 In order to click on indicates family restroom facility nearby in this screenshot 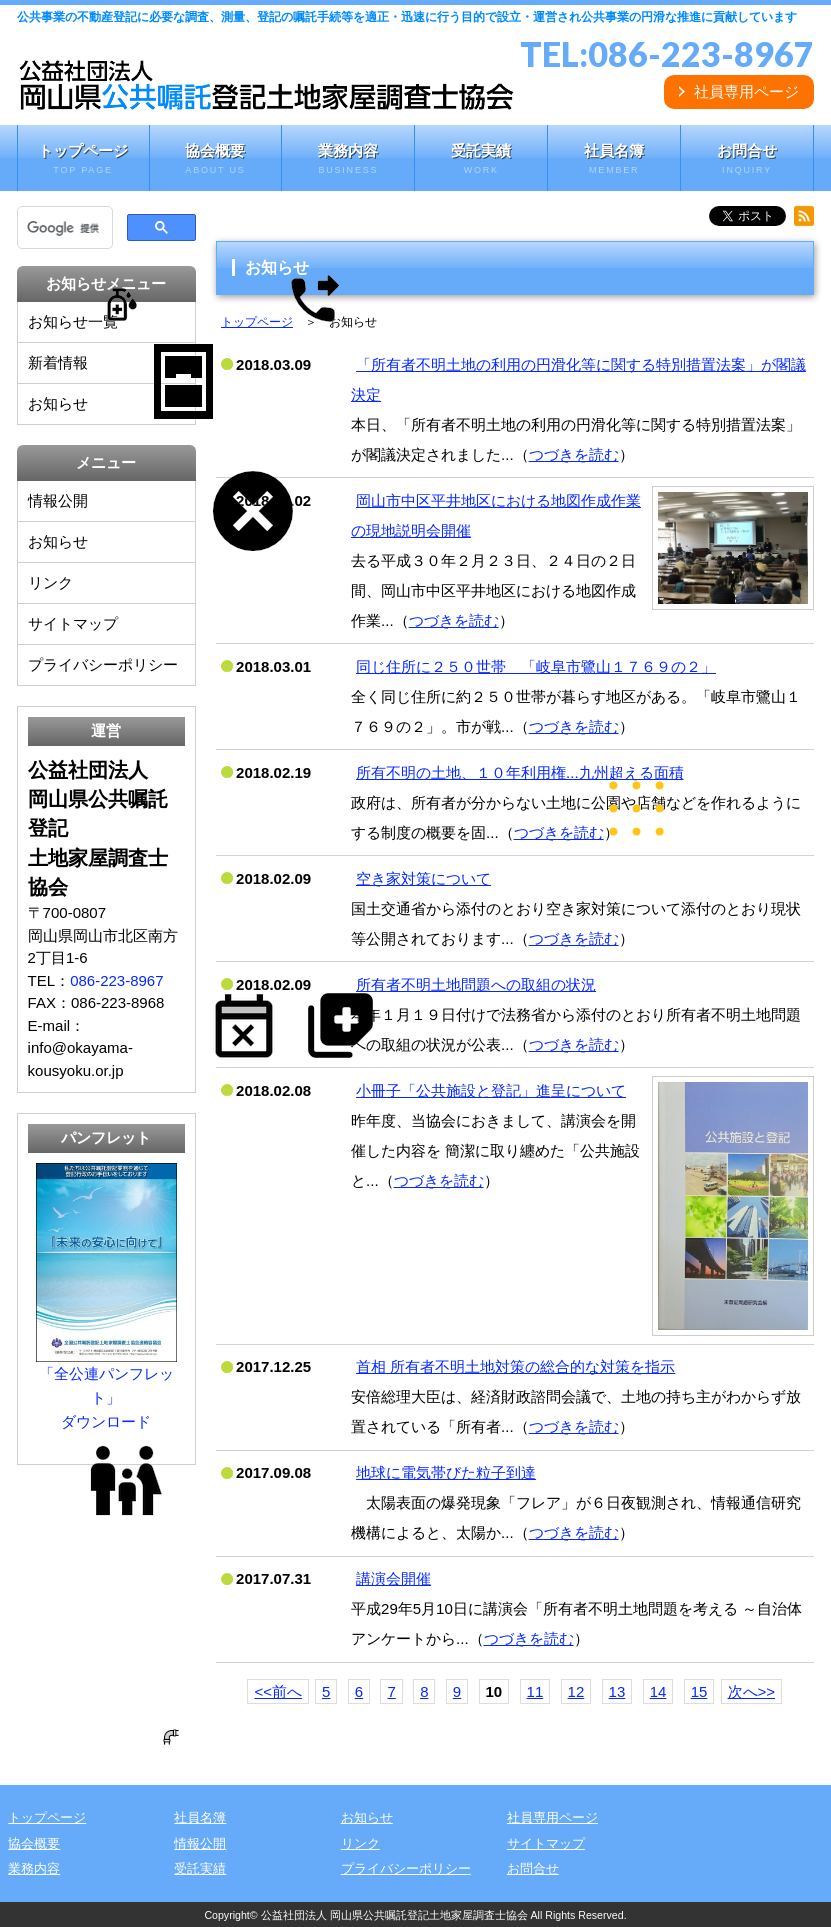, I will do `click(125, 1480)`.